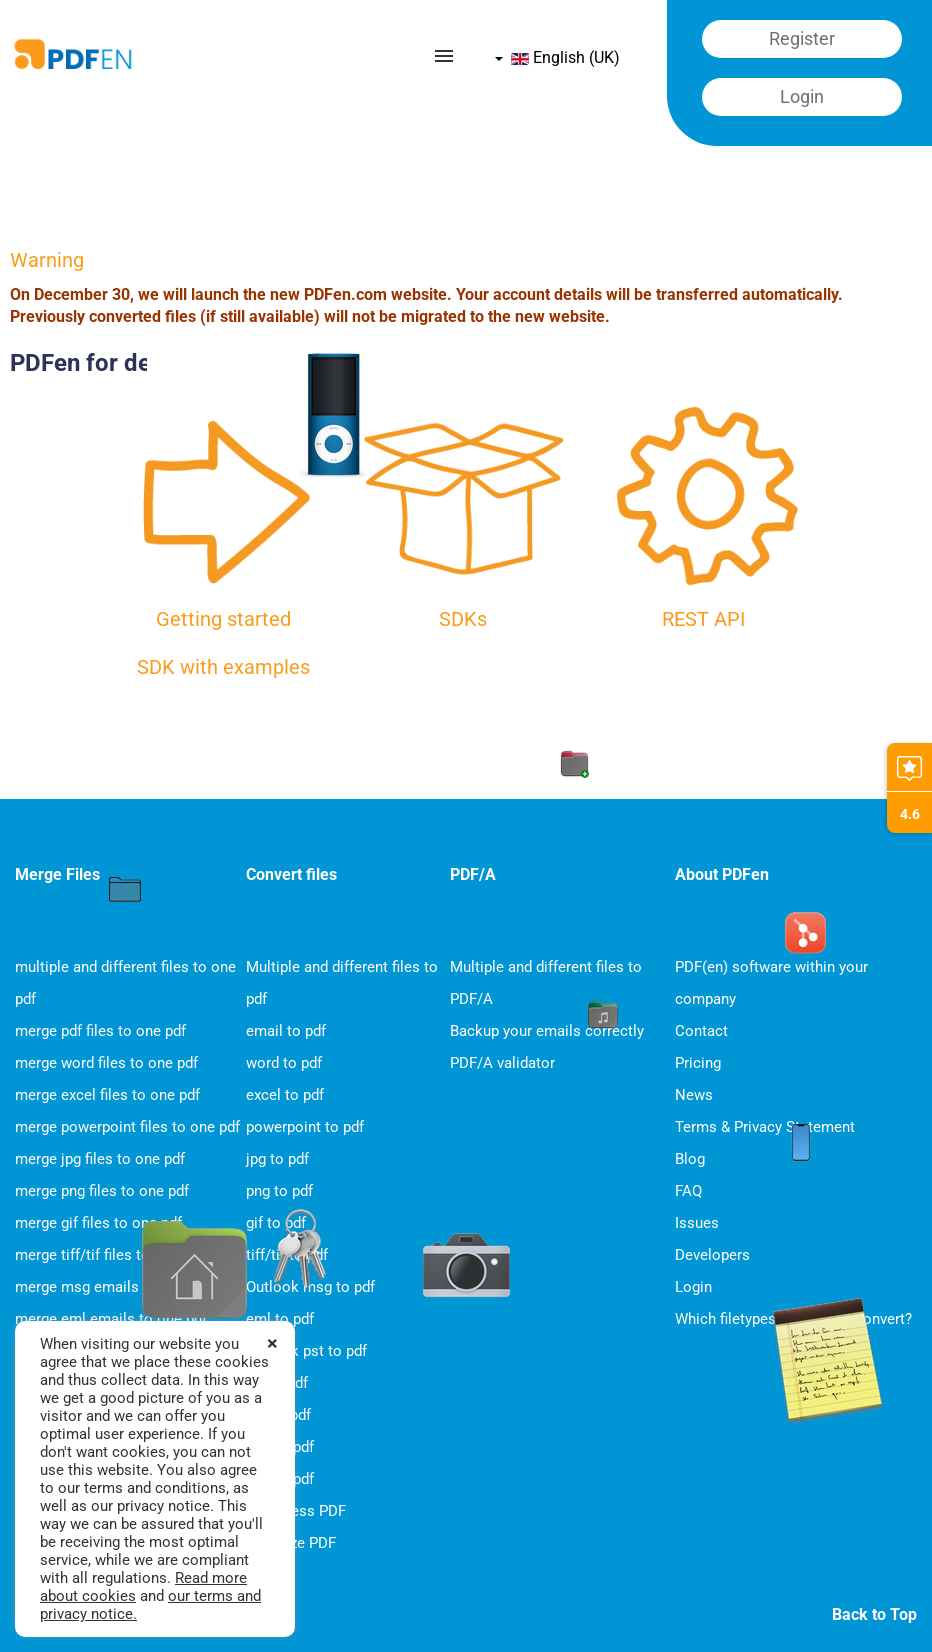 The width and height of the screenshot is (932, 1652). What do you see at coordinates (801, 1143) in the screenshot?
I see `iPhone 13 device icon` at bounding box center [801, 1143].